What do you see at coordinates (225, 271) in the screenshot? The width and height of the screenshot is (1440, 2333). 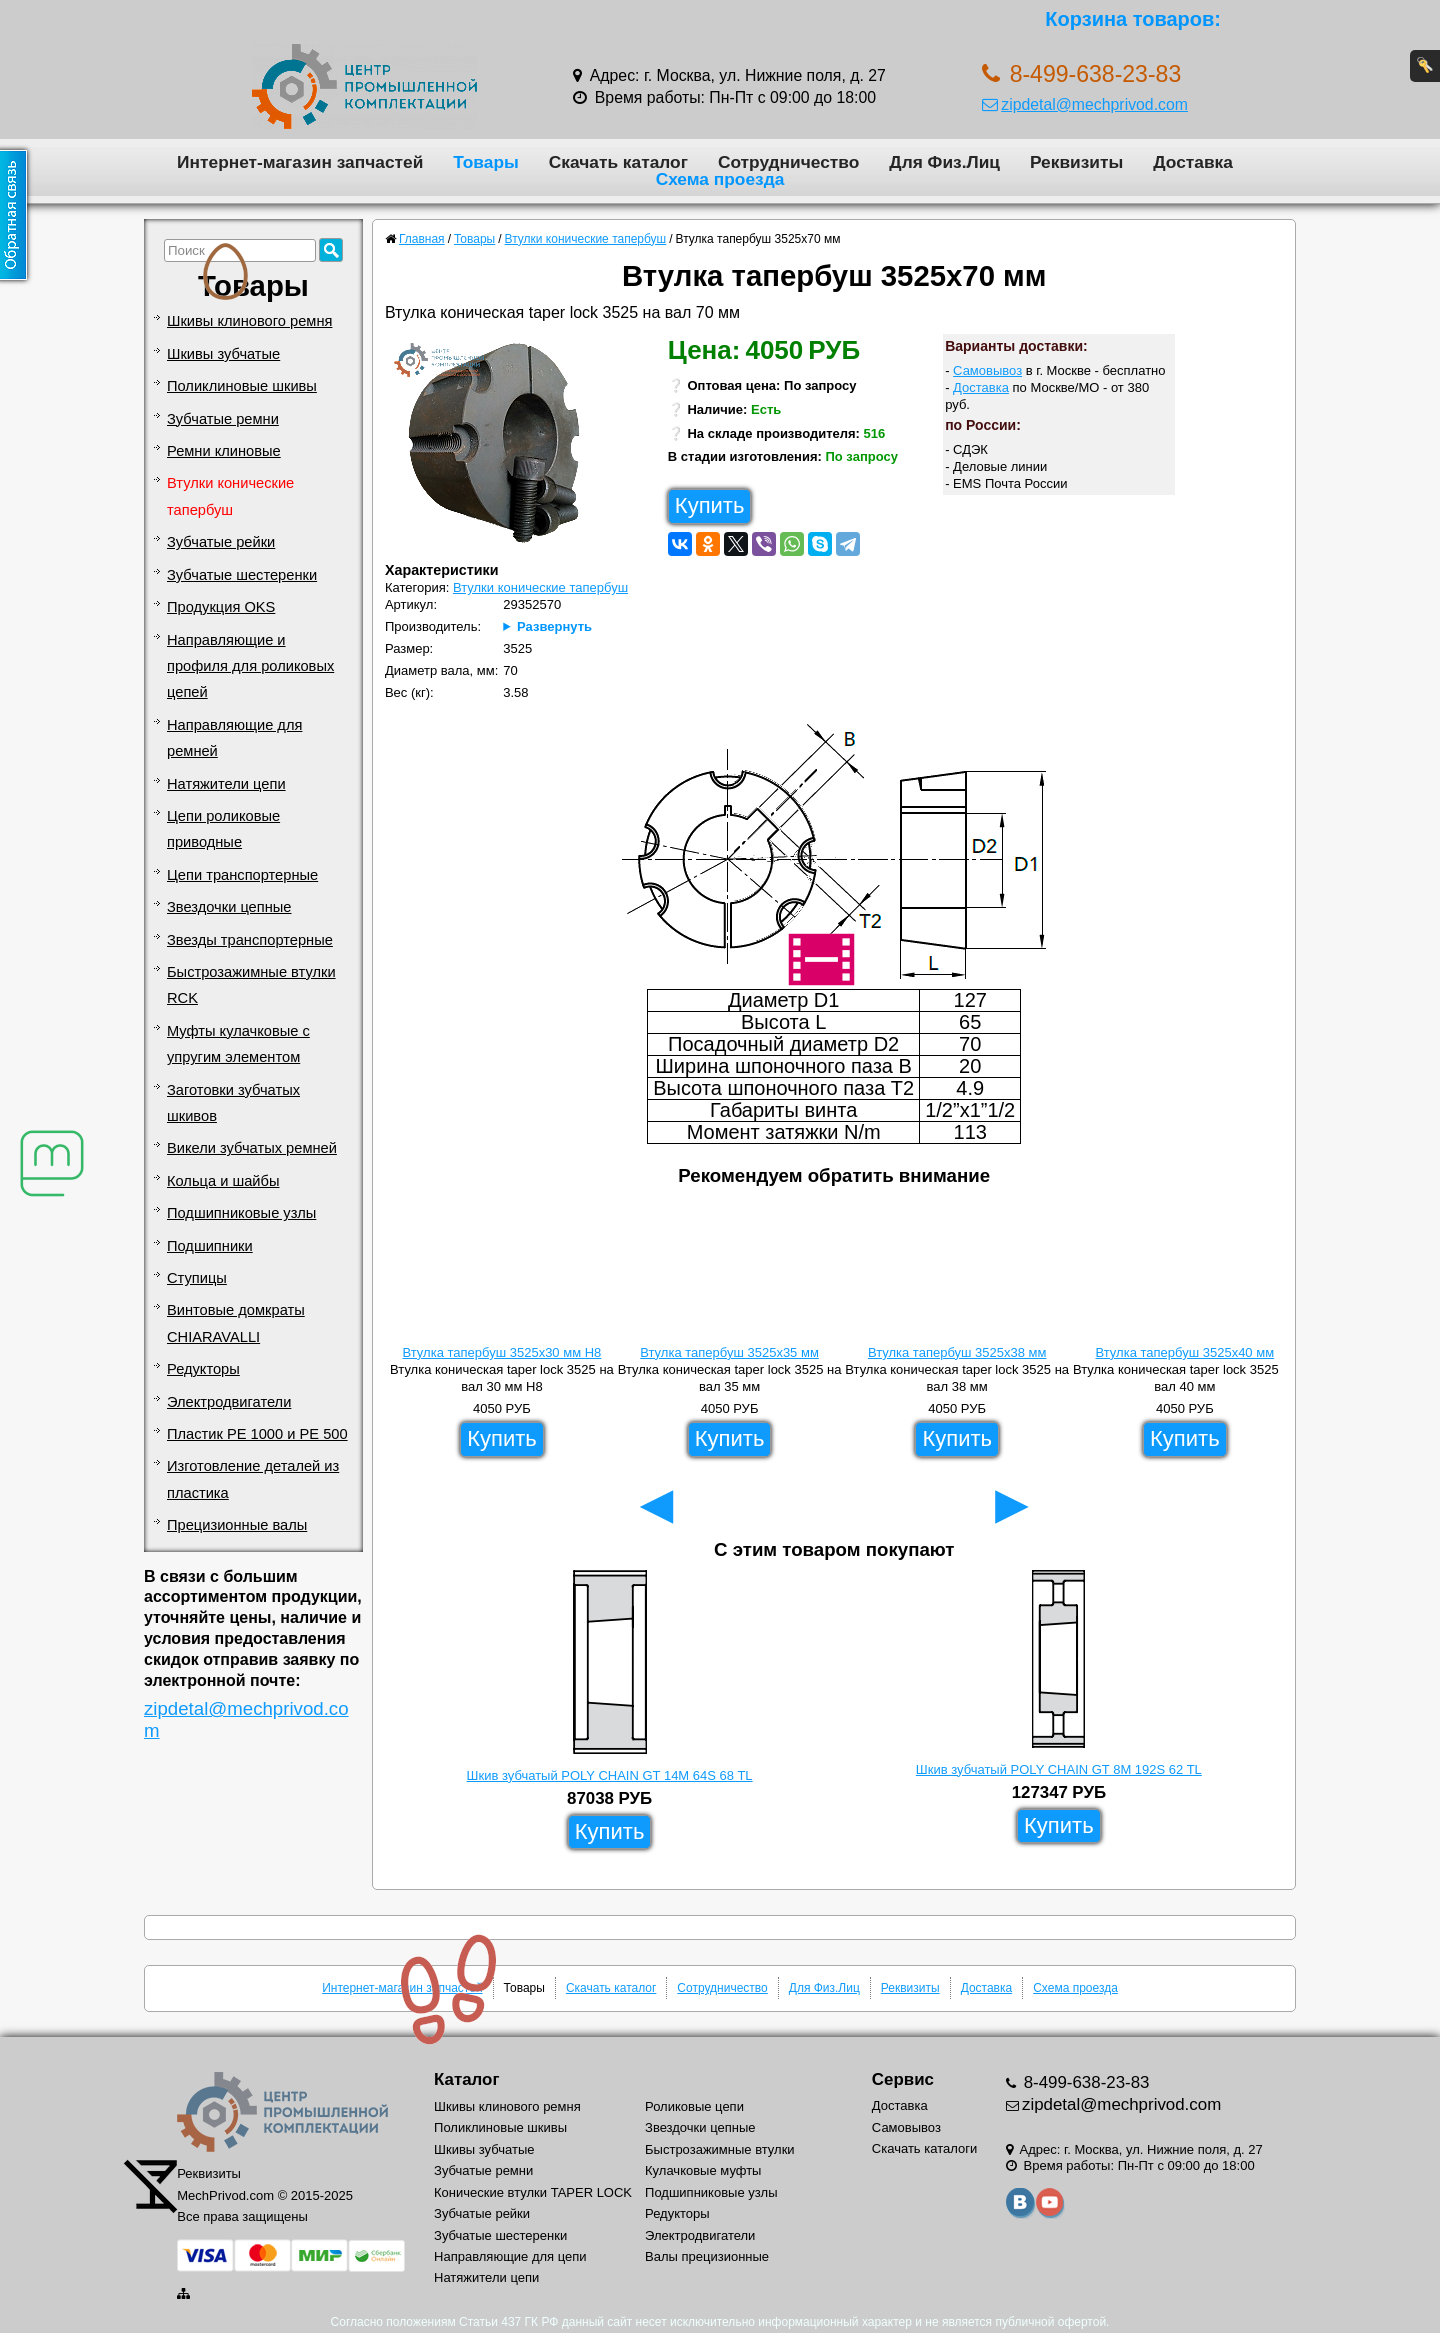 I see `indicates breakfast or food-related content` at bounding box center [225, 271].